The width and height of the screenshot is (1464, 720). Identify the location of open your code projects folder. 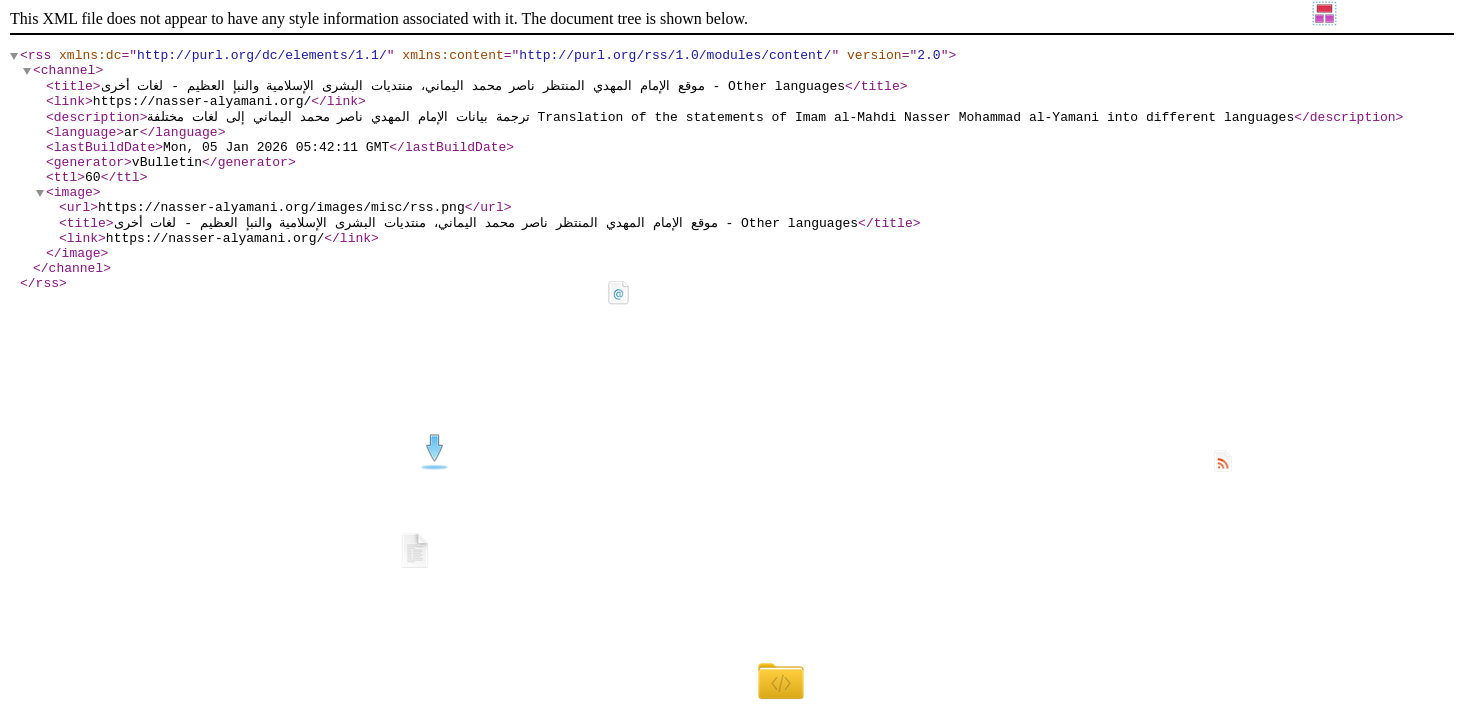
(781, 681).